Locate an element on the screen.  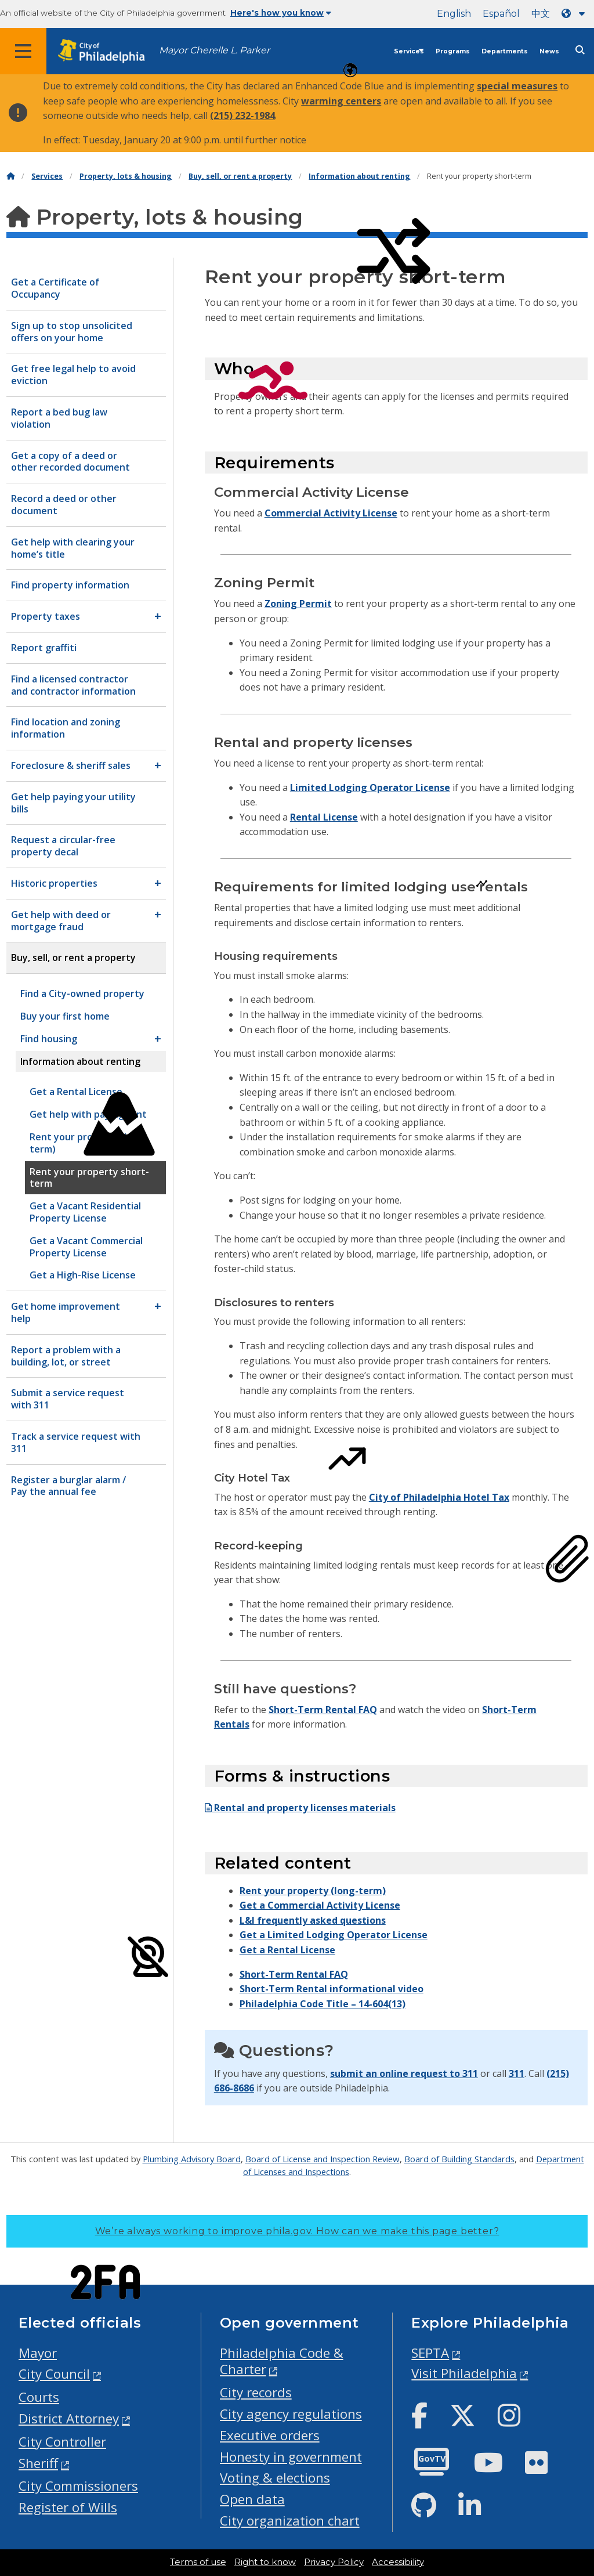
view trending or popular content is located at coordinates (347, 1458).